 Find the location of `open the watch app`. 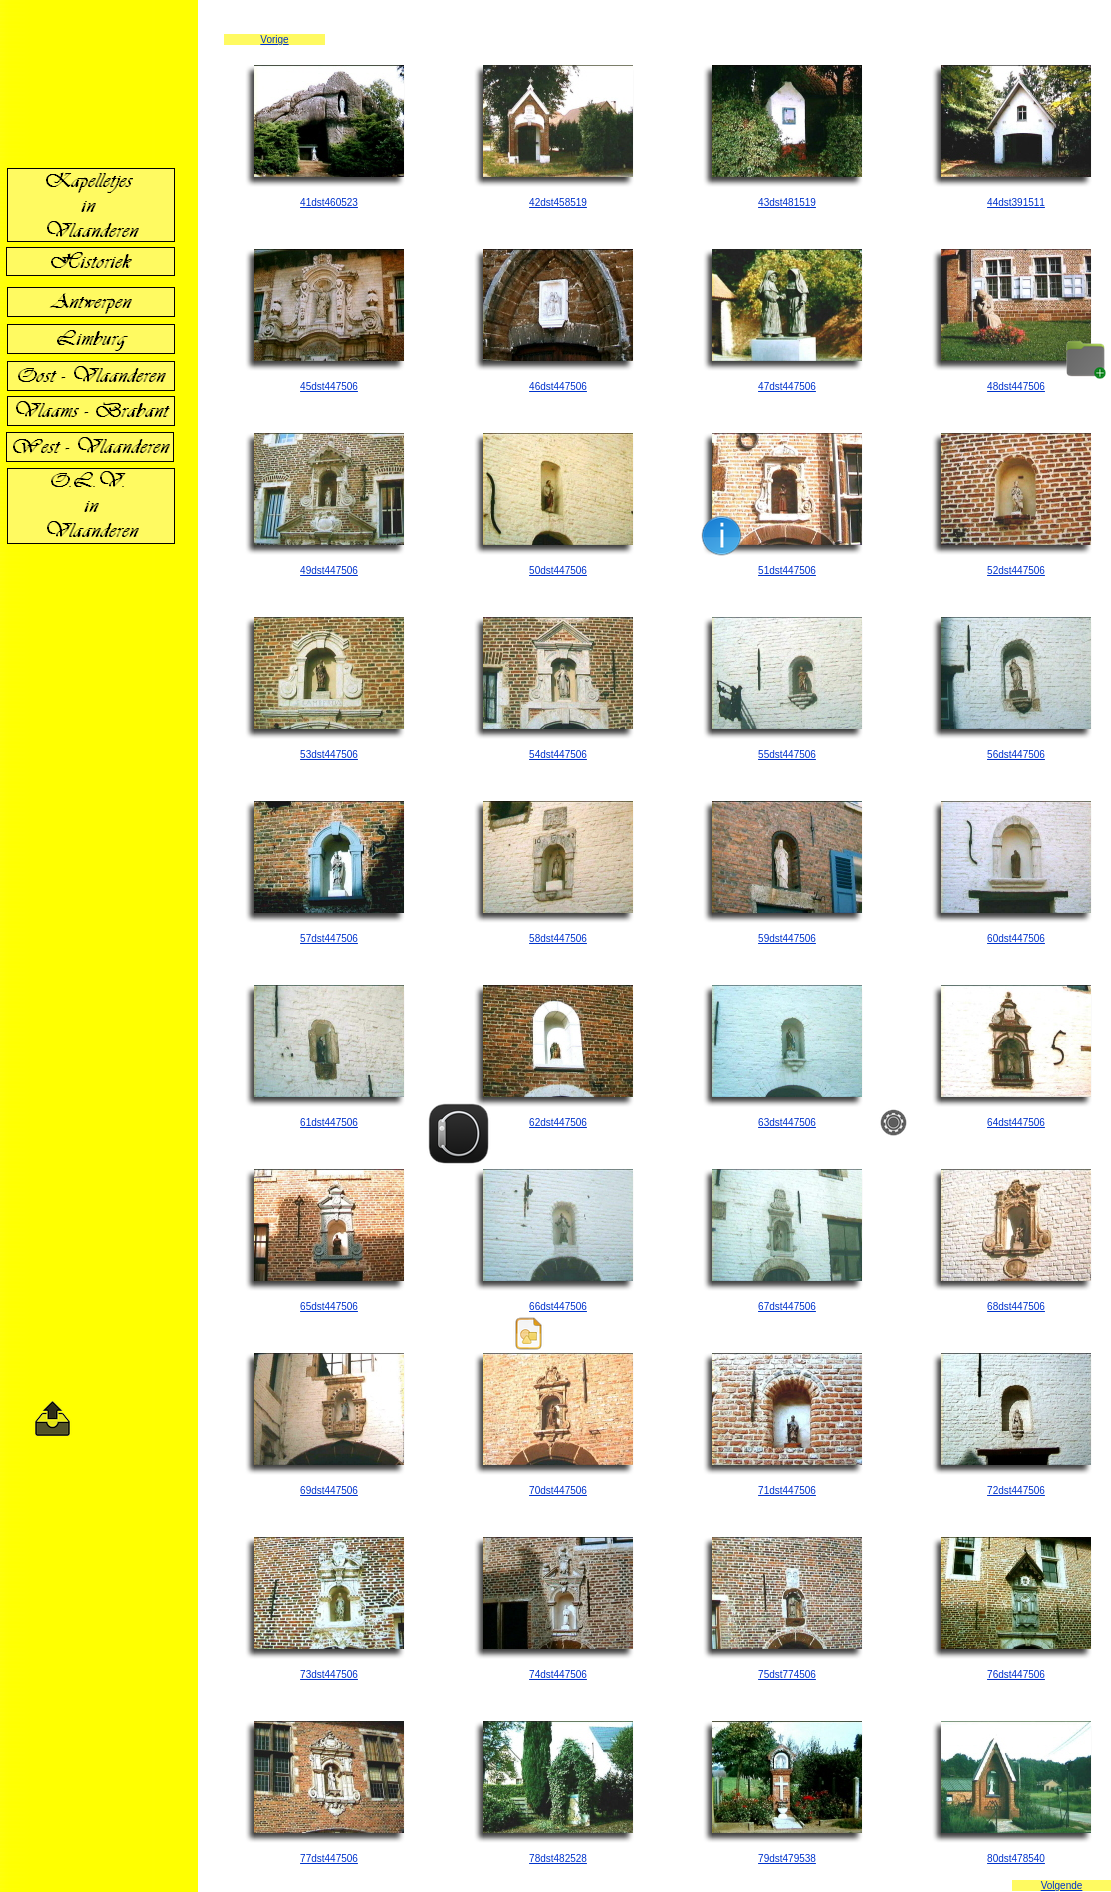

open the watch app is located at coordinates (458, 1133).